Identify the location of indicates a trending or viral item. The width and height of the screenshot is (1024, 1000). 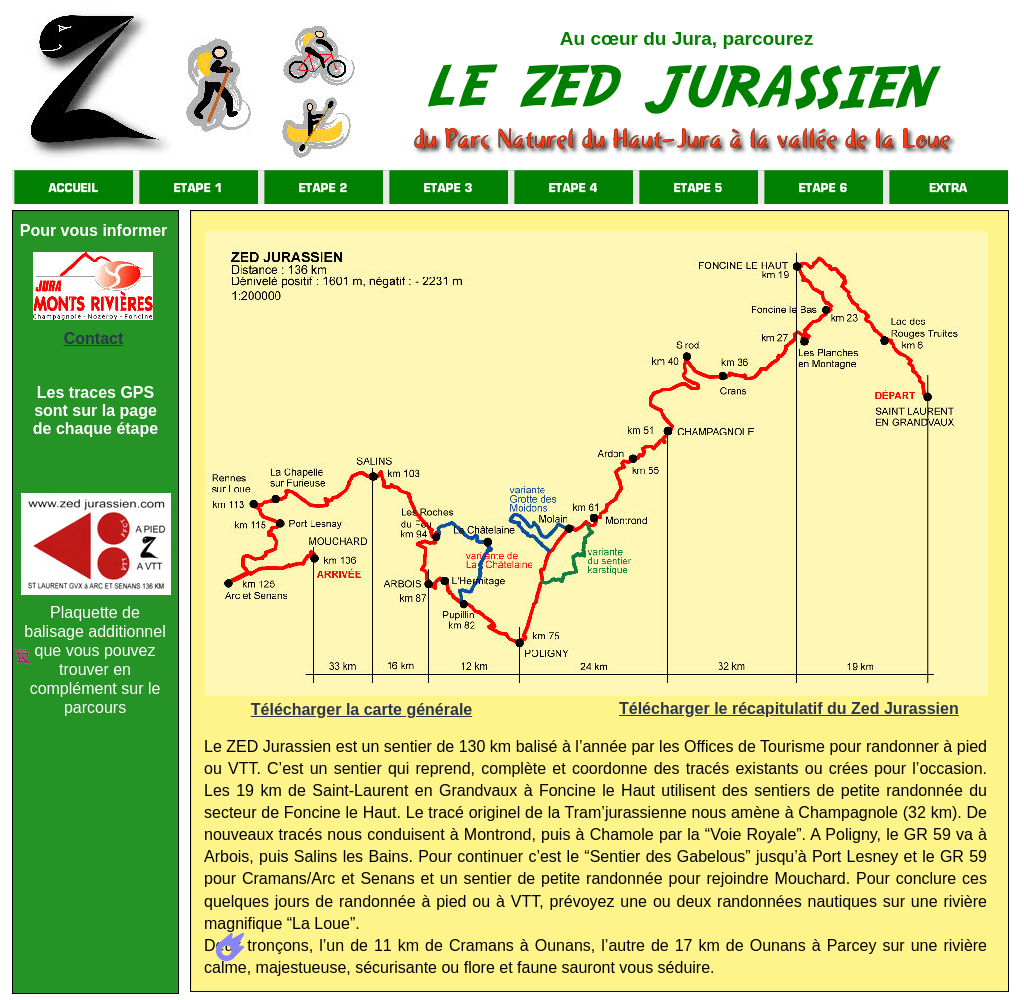
(230, 947).